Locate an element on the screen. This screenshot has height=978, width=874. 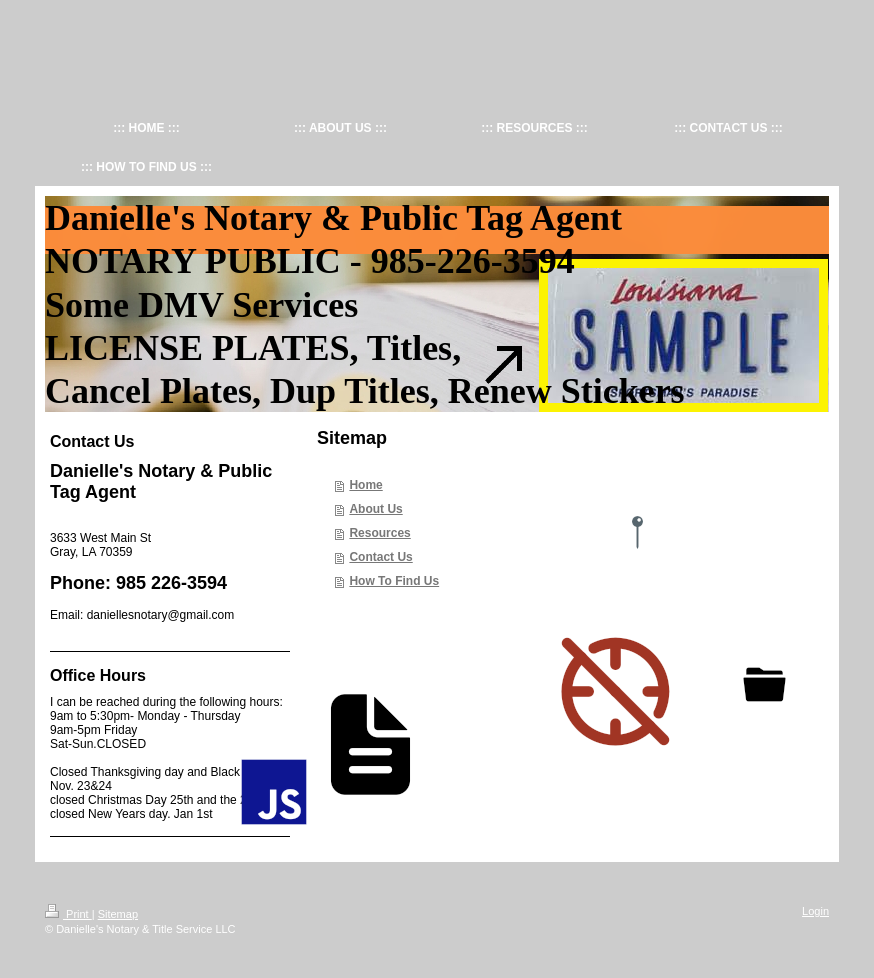
pin an item to keep it visible is located at coordinates (637, 532).